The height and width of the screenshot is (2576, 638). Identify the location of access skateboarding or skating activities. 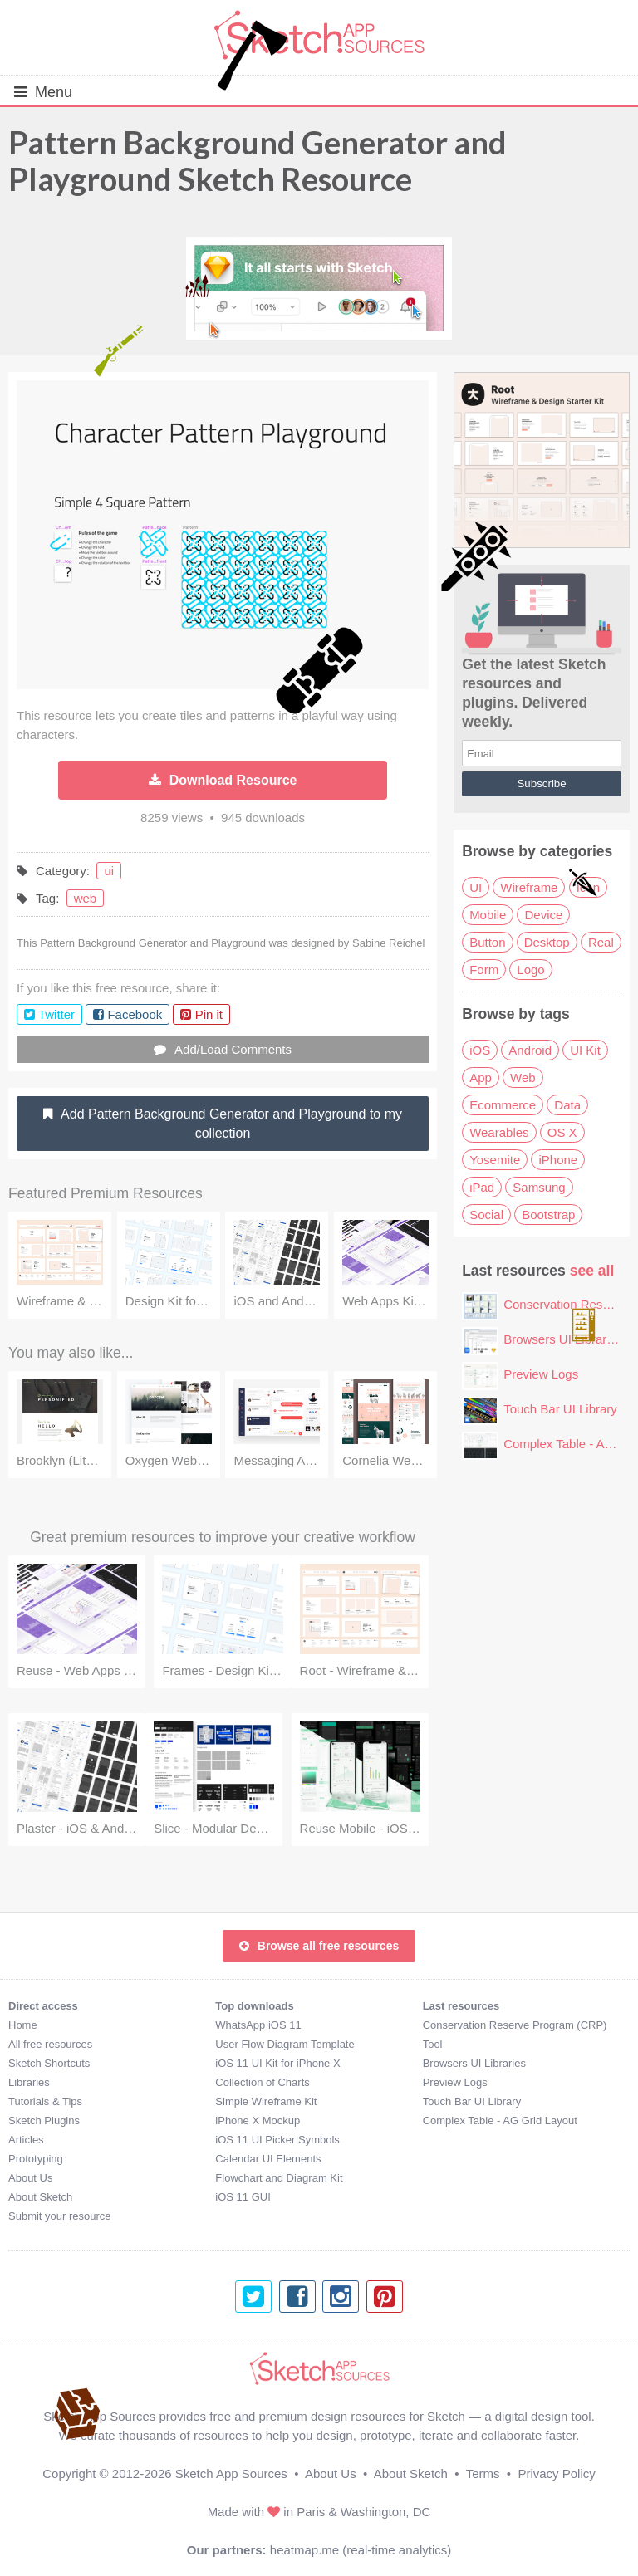
(319, 670).